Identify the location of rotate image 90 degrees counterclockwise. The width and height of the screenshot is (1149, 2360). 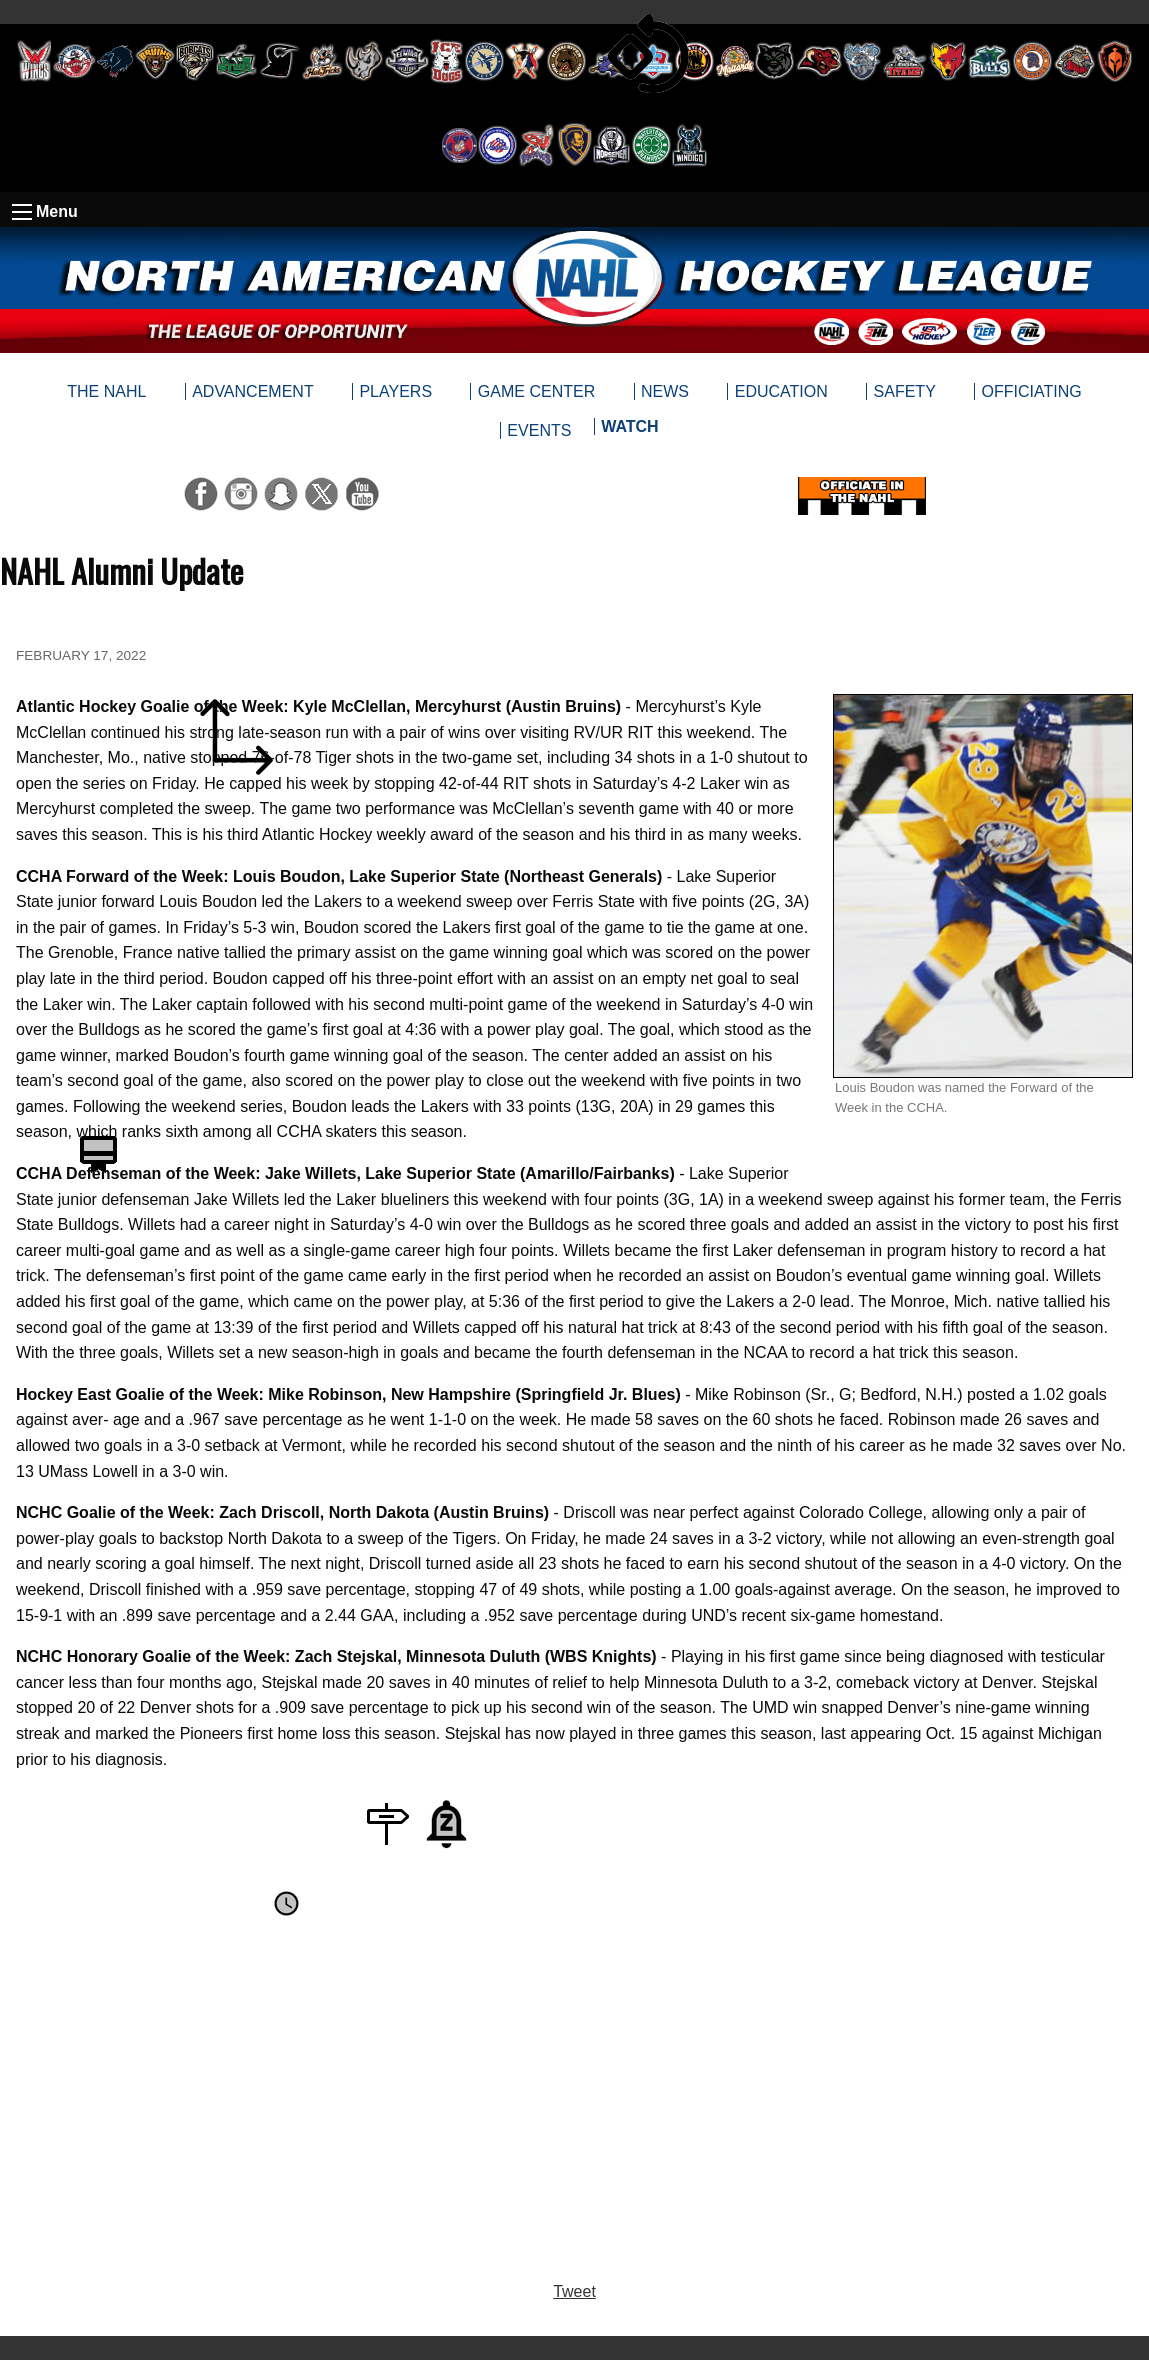
(649, 53).